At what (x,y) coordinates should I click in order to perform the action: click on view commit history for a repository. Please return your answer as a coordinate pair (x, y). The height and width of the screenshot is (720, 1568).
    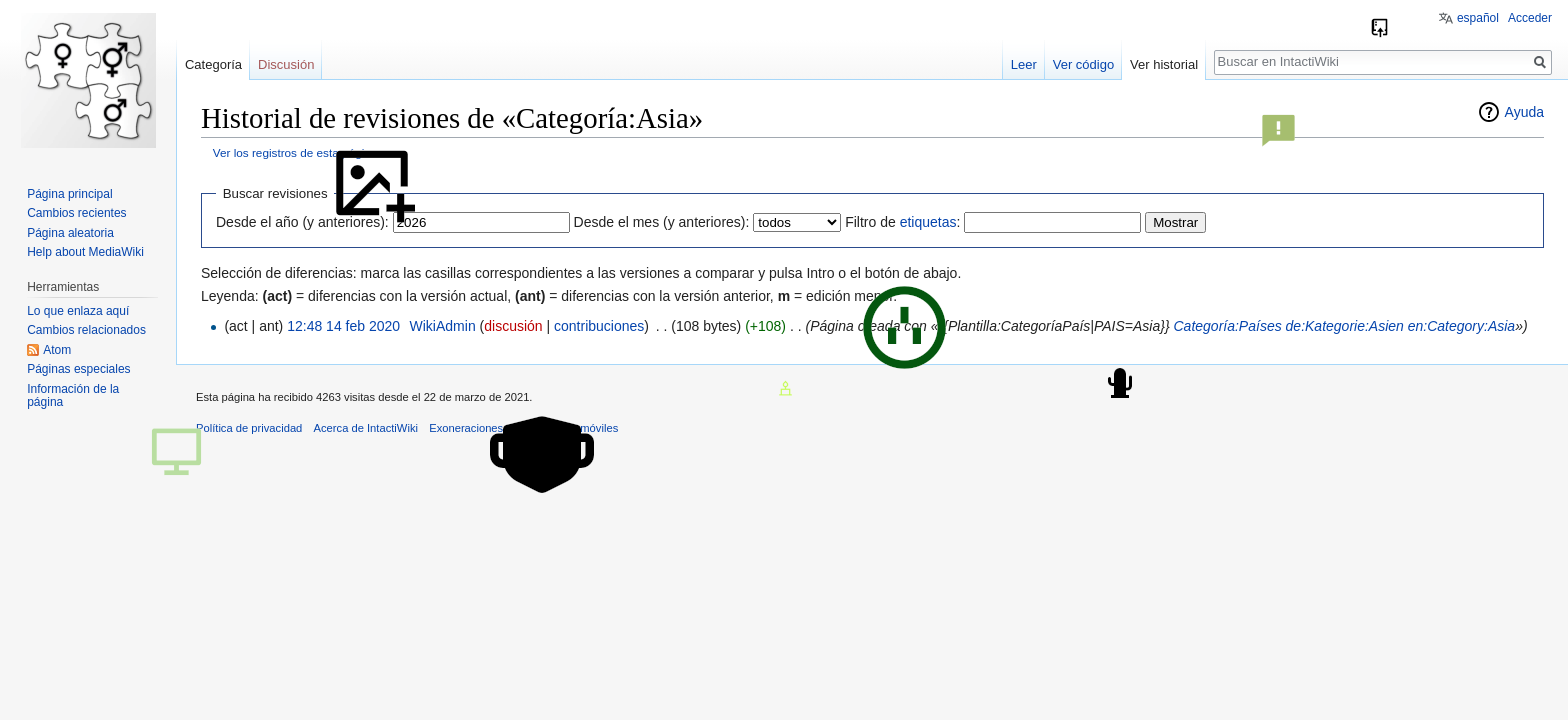
    Looking at the image, I should click on (1379, 27).